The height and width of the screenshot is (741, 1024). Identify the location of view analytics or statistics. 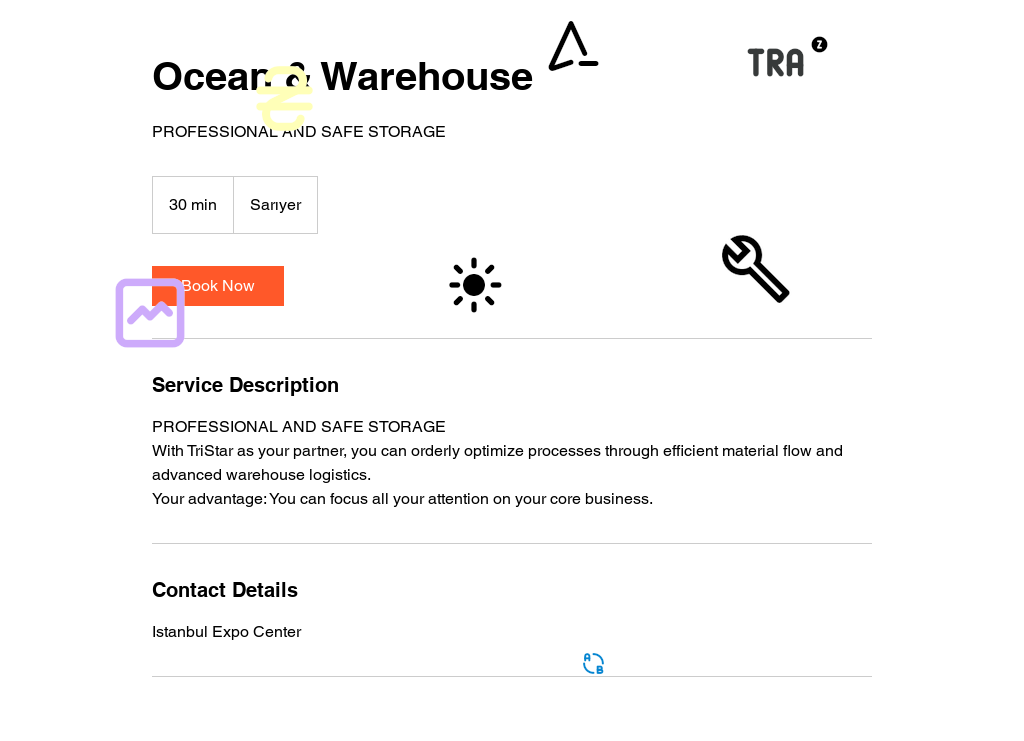
(150, 313).